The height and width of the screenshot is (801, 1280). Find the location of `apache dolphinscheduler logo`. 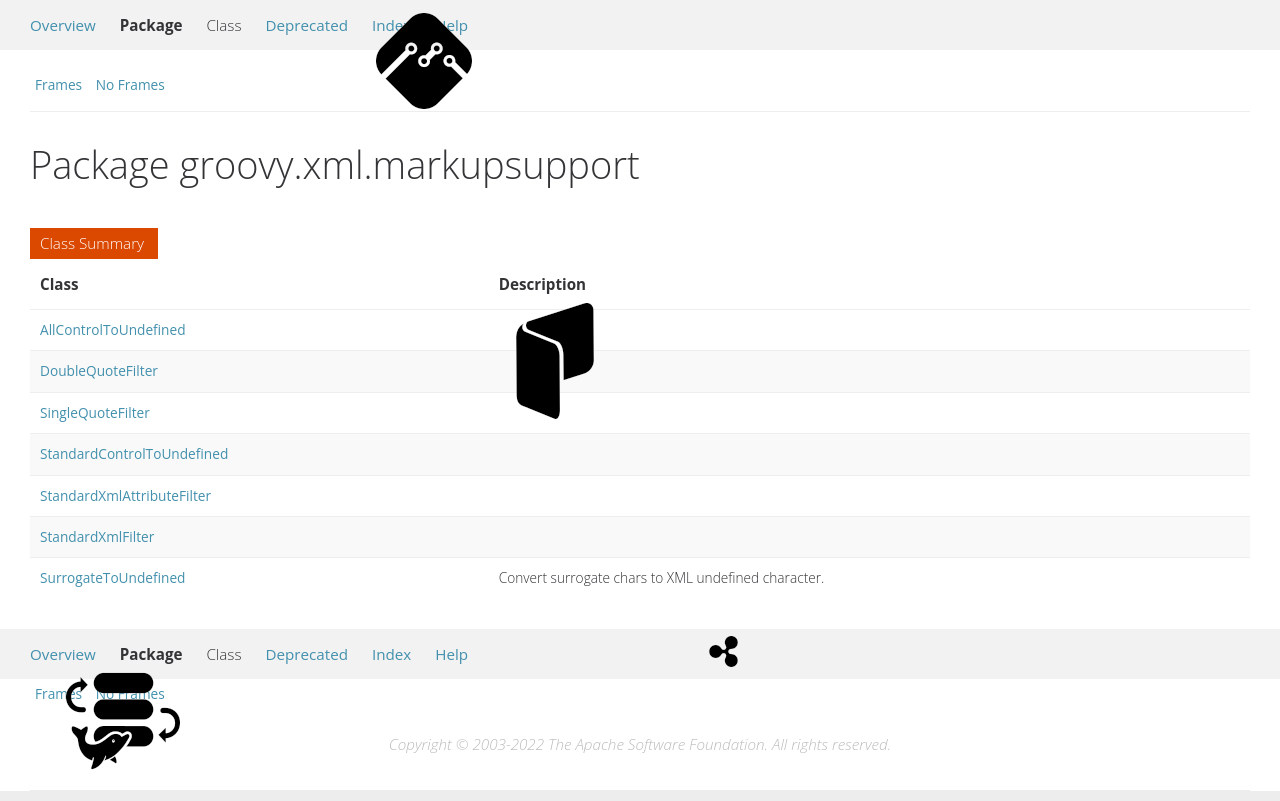

apache dolphinscheduler logo is located at coordinates (123, 721).